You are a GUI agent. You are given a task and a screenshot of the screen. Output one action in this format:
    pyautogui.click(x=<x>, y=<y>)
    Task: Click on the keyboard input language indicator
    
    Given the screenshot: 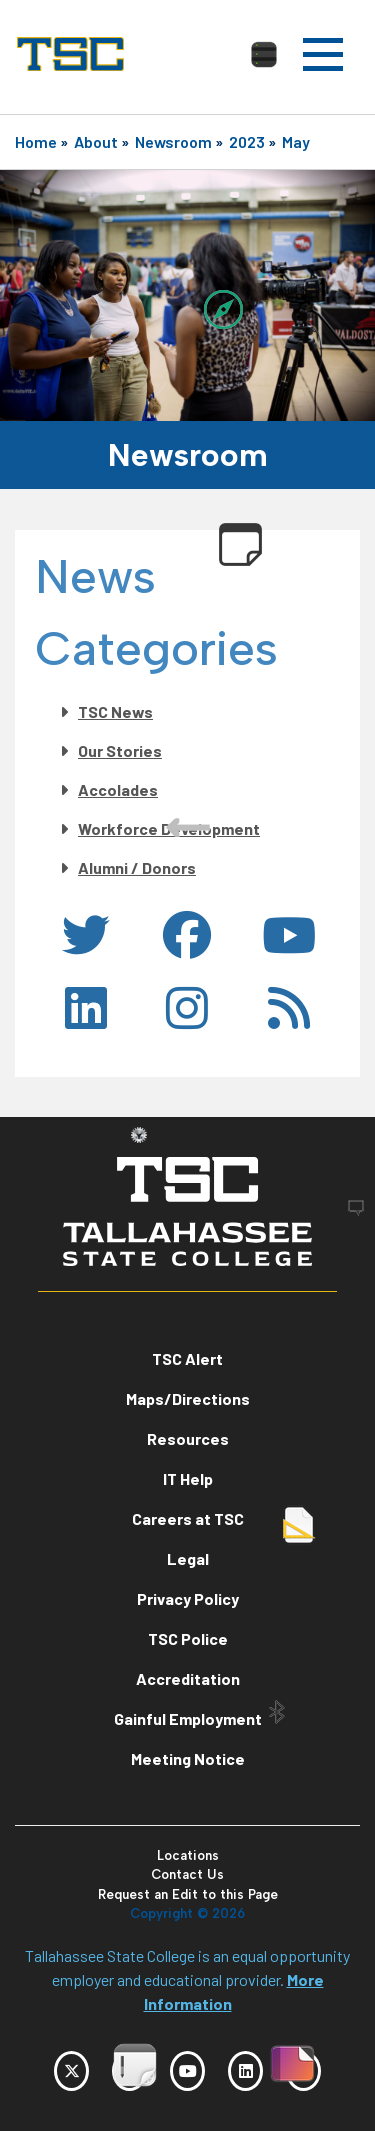 What is the action you would take?
    pyautogui.click(x=356, y=1208)
    